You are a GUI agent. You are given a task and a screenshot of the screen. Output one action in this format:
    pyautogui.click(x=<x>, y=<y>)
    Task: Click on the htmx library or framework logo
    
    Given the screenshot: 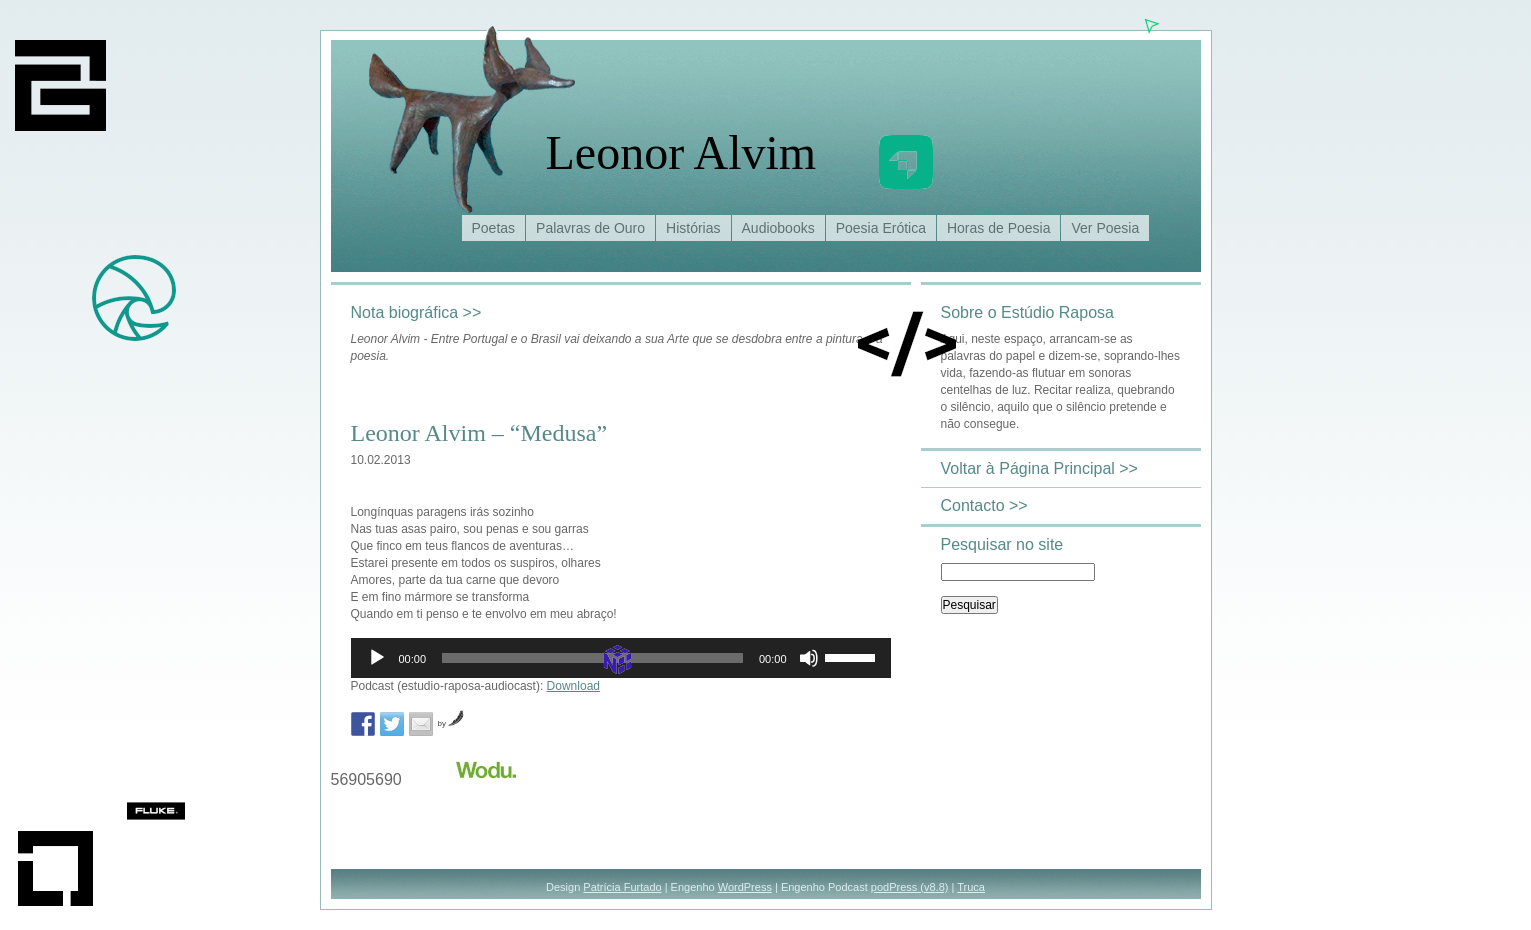 What is the action you would take?
    pyautogui.click(x=907, y=344)
    